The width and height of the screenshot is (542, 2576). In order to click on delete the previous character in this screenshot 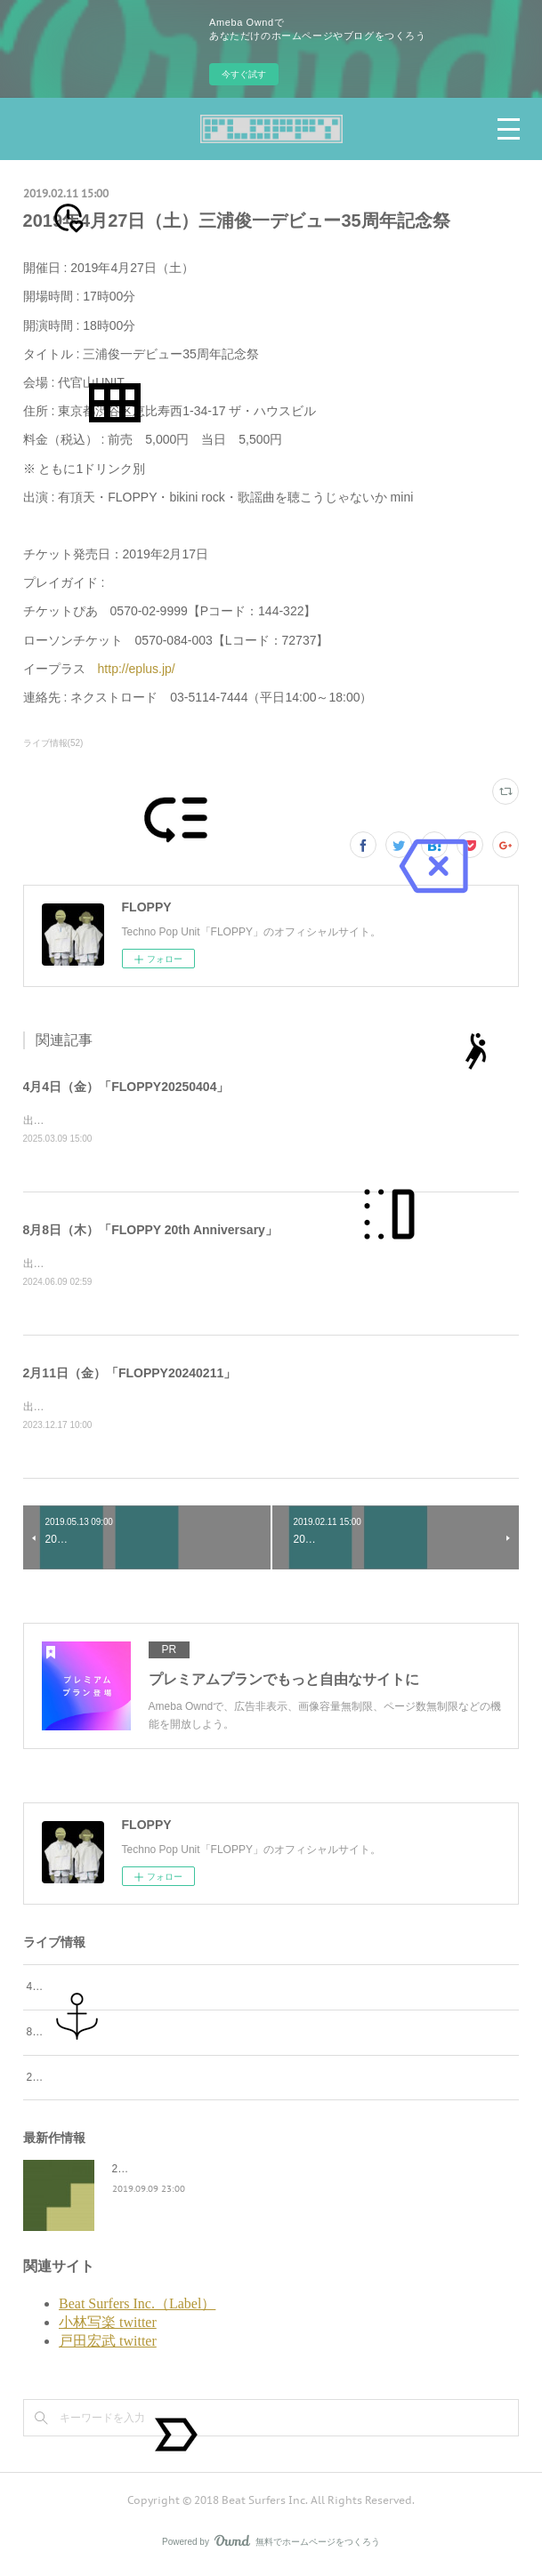, I will do `click(436, 866)`.